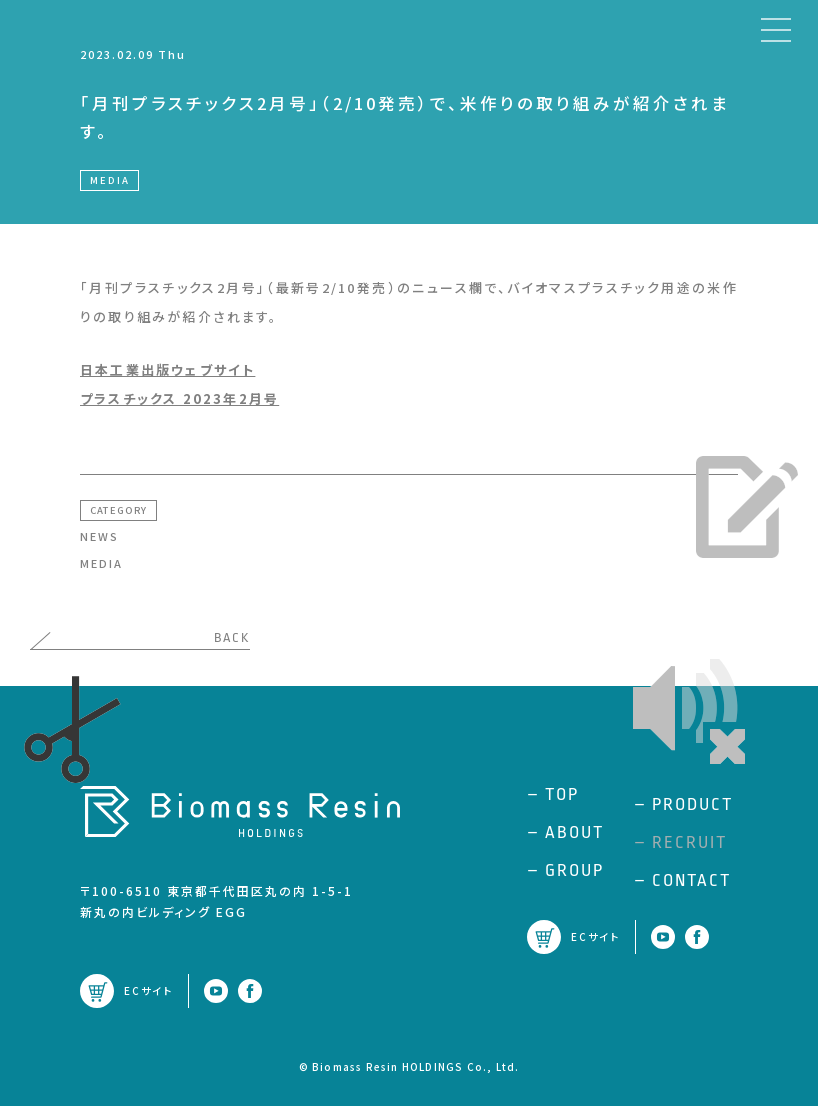 This screenshot has height=1106, width=818. I want to click on indicates audio is currently muted, so click(689, 708).